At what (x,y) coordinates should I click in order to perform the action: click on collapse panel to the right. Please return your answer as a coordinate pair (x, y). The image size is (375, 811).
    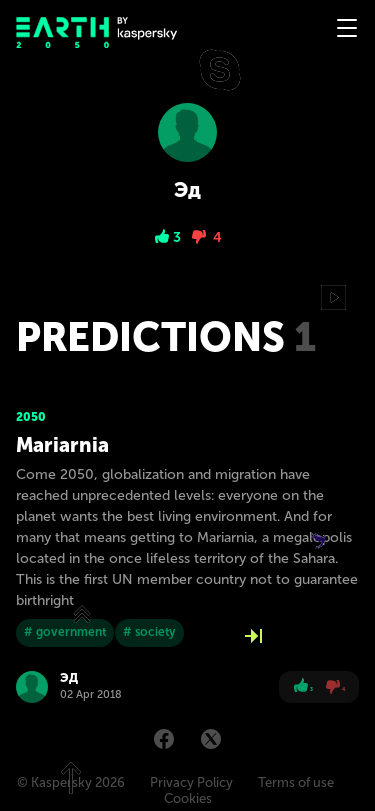
    Looking at the image, I should click on (254, 636).